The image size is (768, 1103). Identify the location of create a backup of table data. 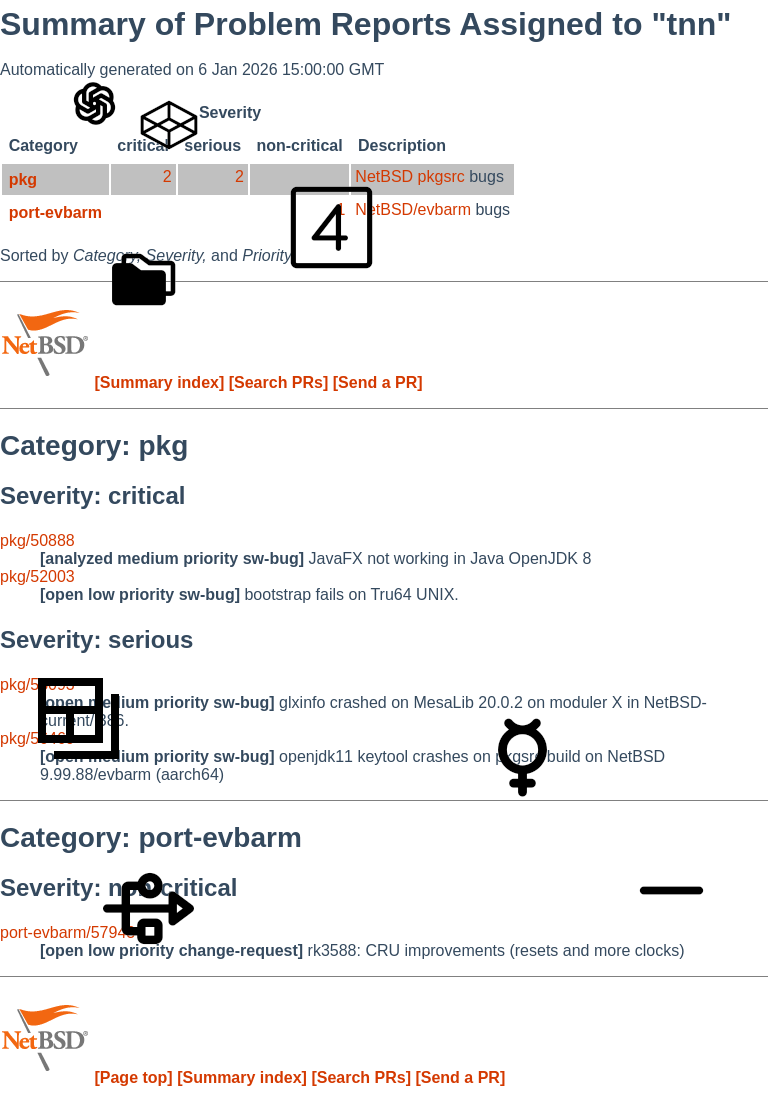
(78, 718).